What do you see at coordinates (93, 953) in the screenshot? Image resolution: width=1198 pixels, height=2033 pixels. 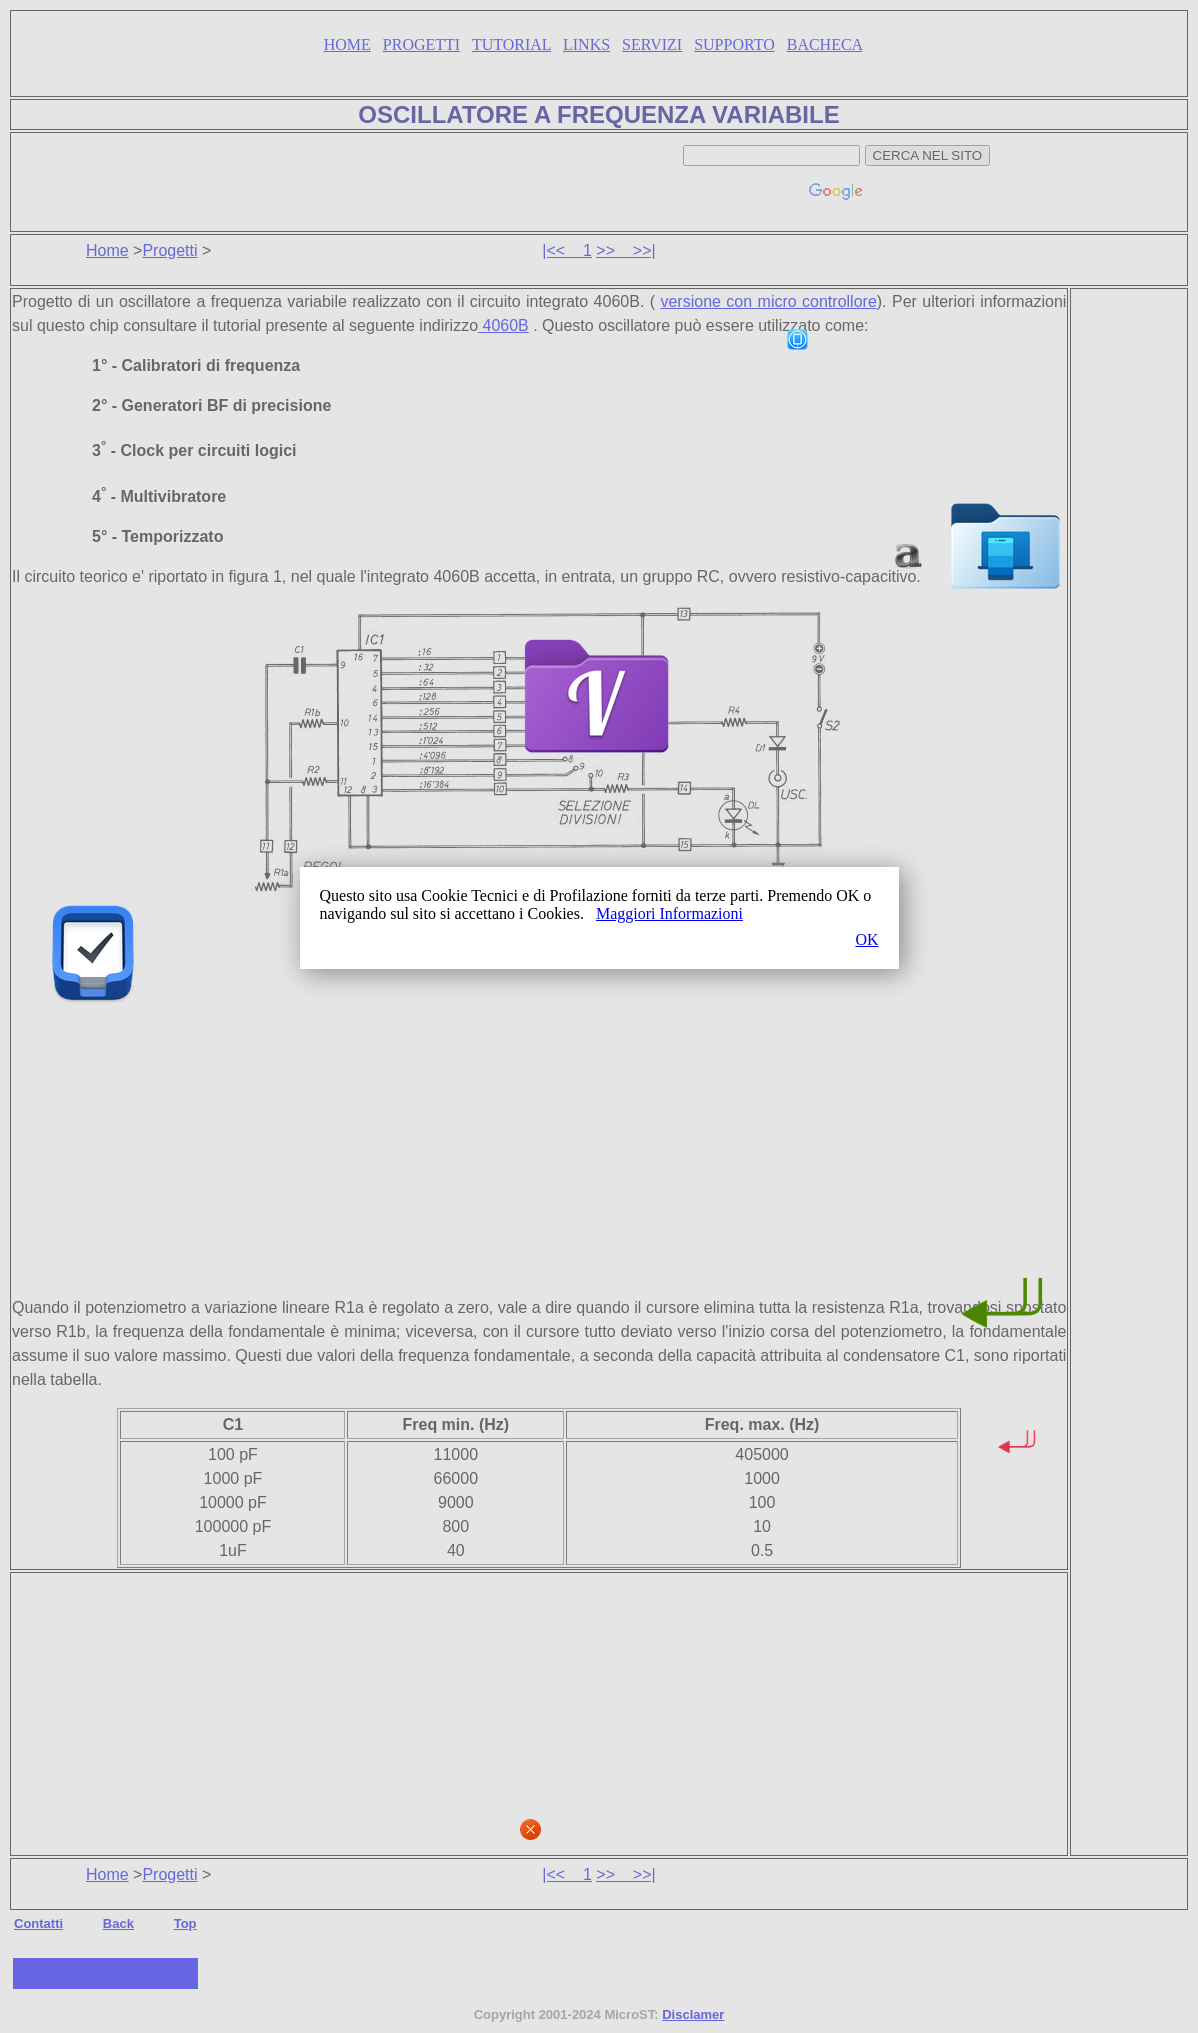 I see `open Things 3 task manager app` at bounding box center [93, 953].